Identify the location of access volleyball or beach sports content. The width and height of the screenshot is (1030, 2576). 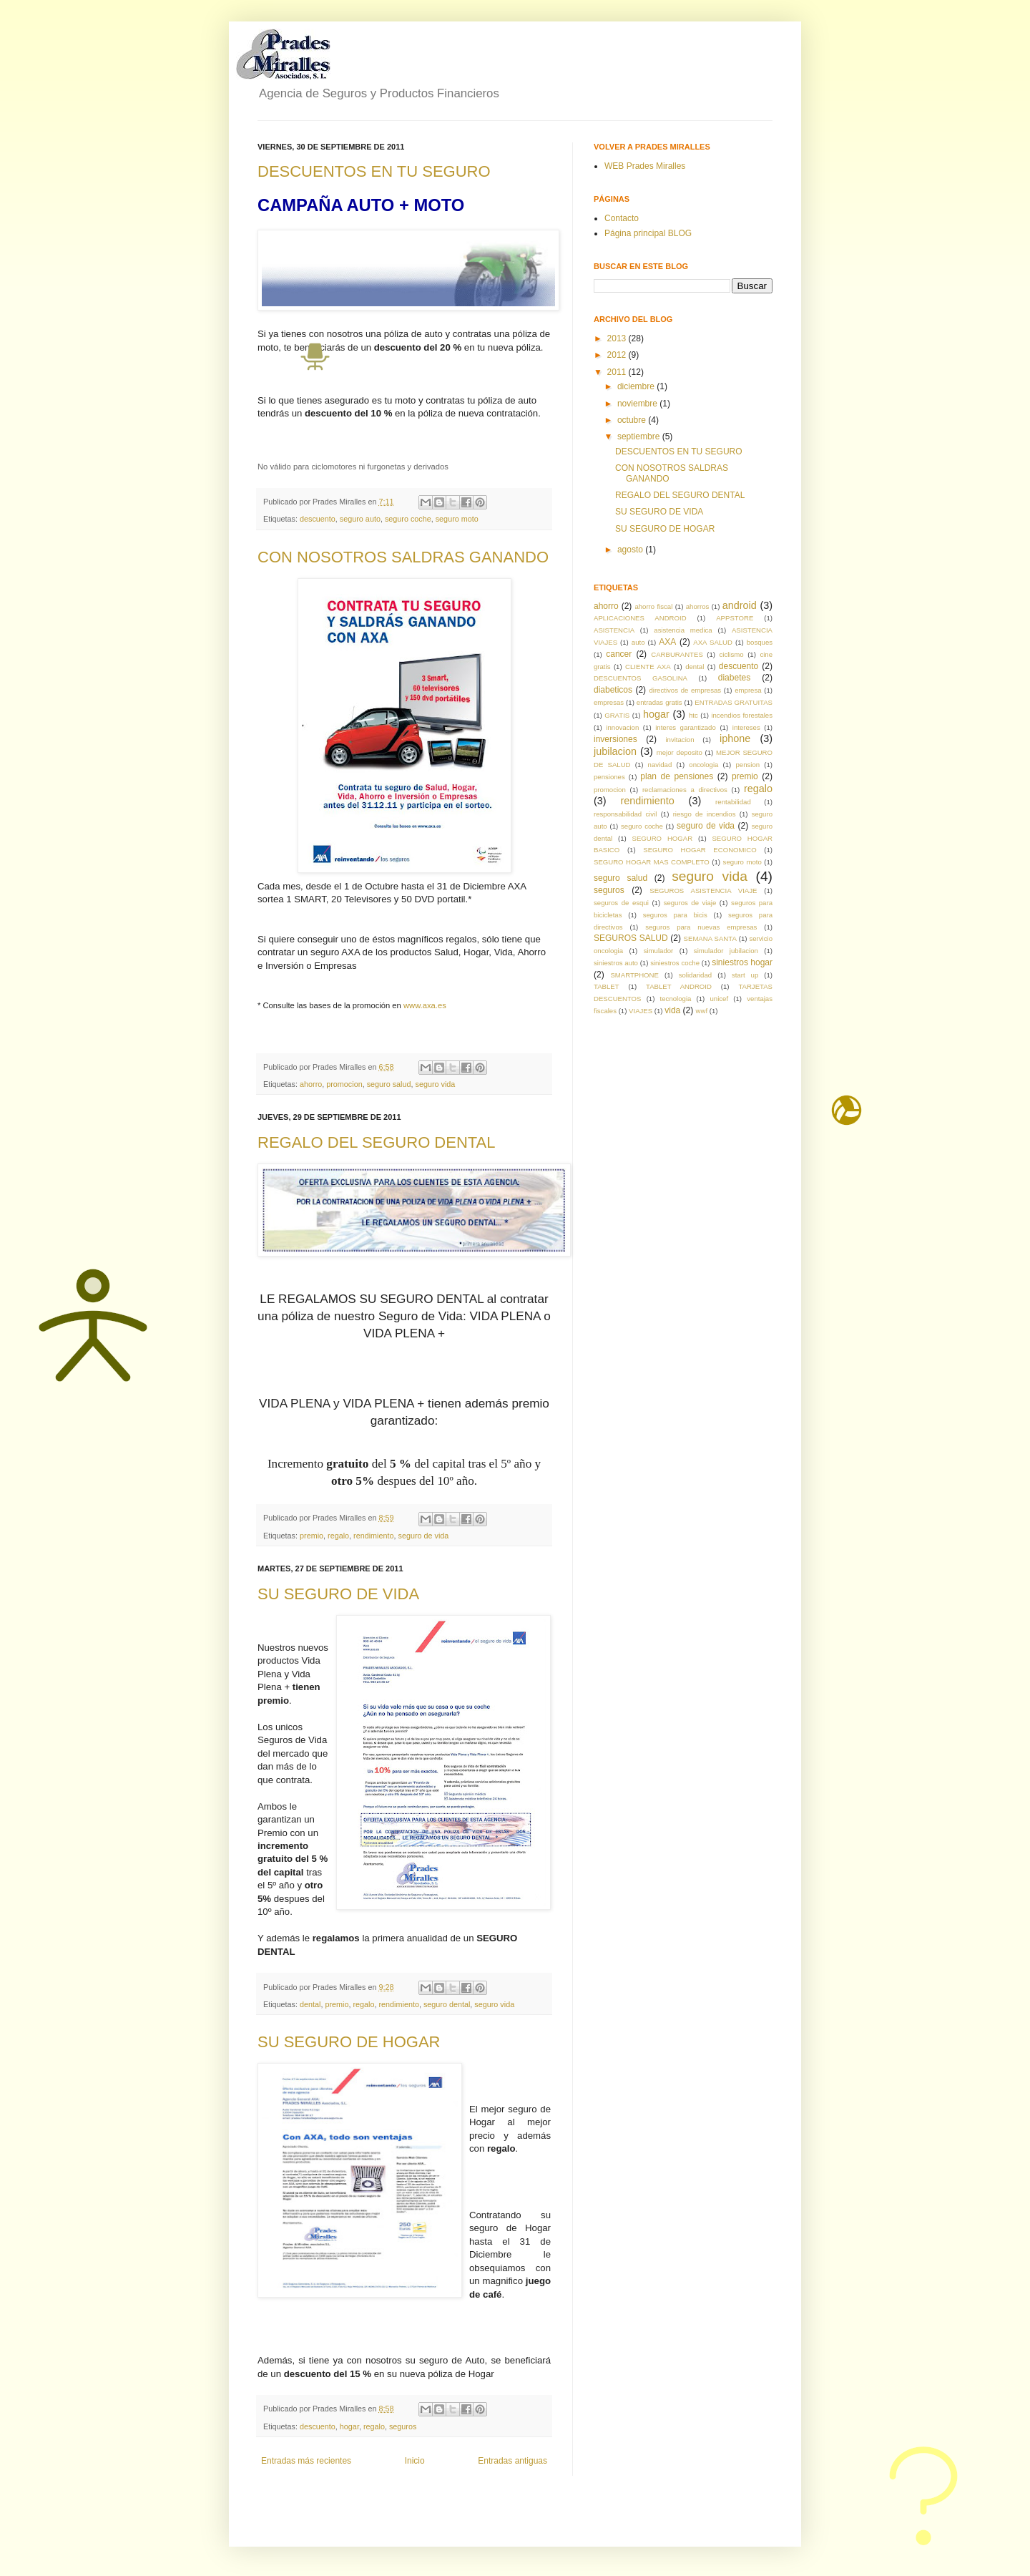
(846, 1110).